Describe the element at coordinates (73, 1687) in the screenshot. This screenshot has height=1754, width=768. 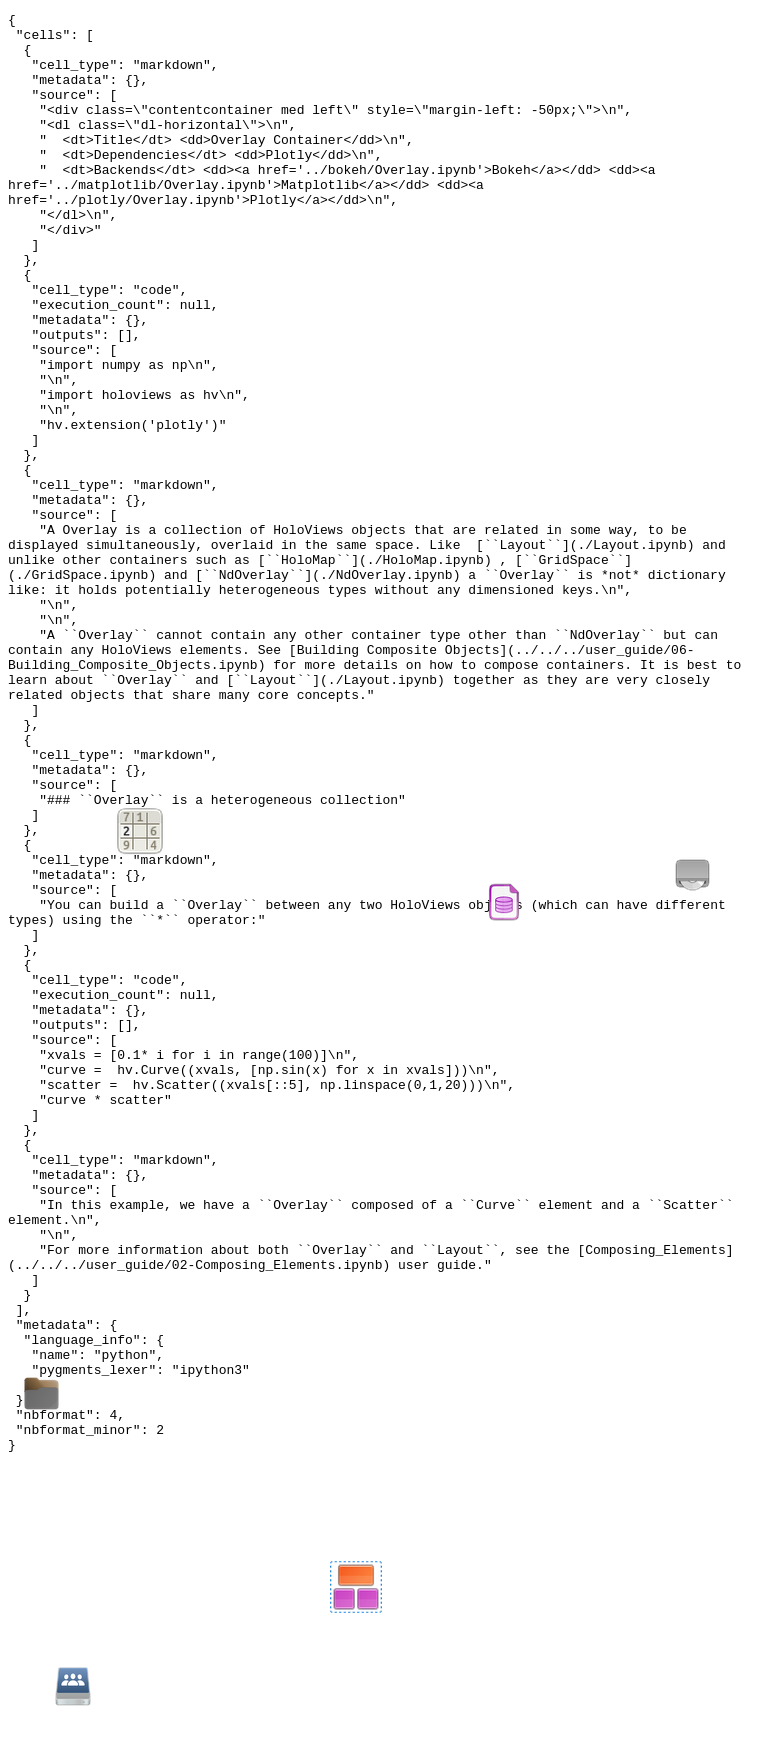
I see `connect to a shared file server` at that location.